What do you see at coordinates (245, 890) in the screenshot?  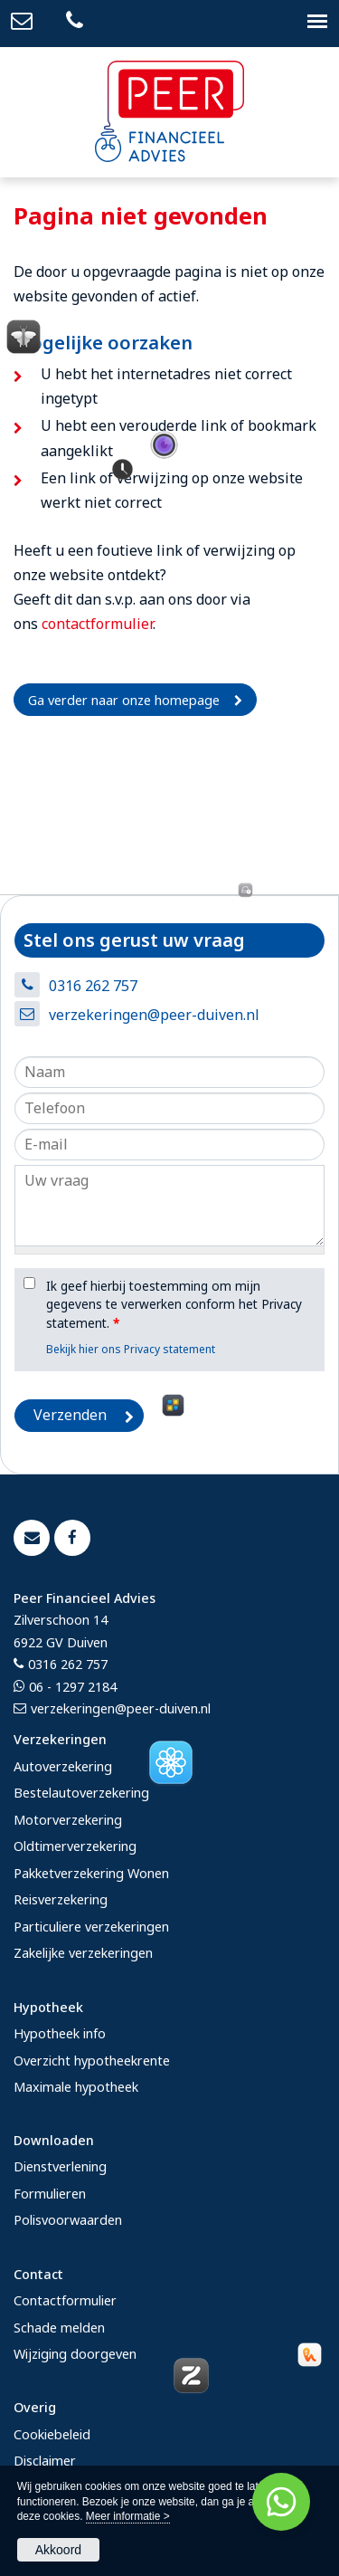 I see `view notifications for connected devices` at bounding box center [245, 890].